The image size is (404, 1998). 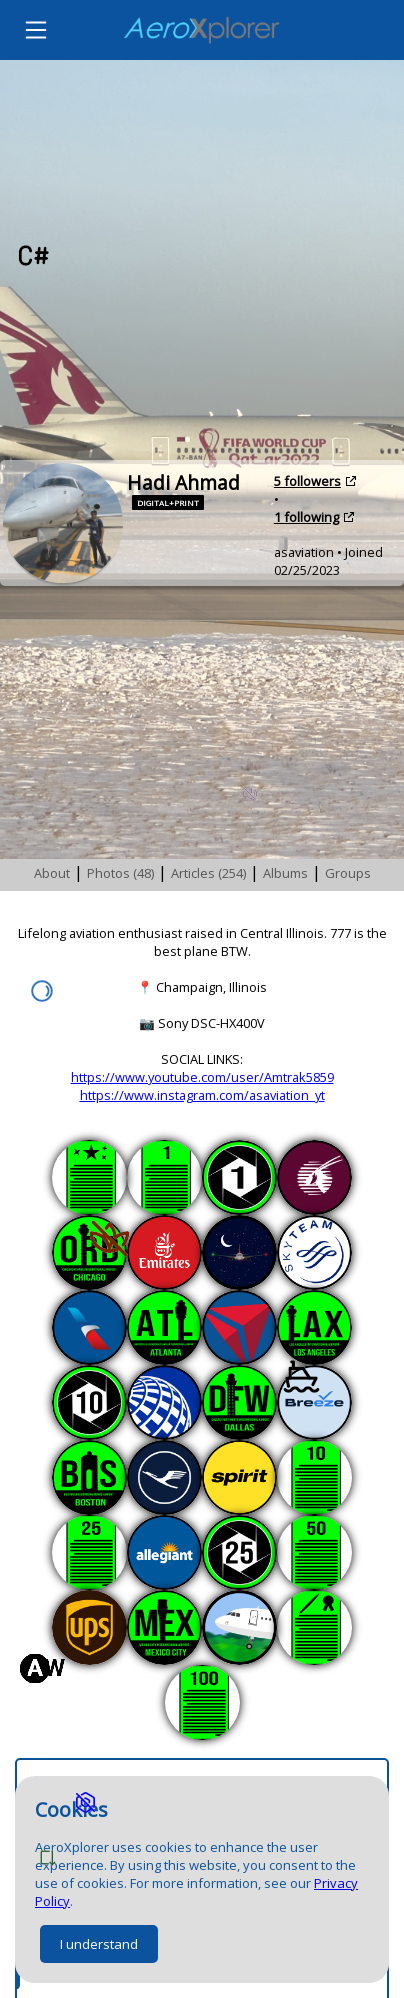 I want to click on auto-fit content to bottom boundary, so click(x=47, y=1857).